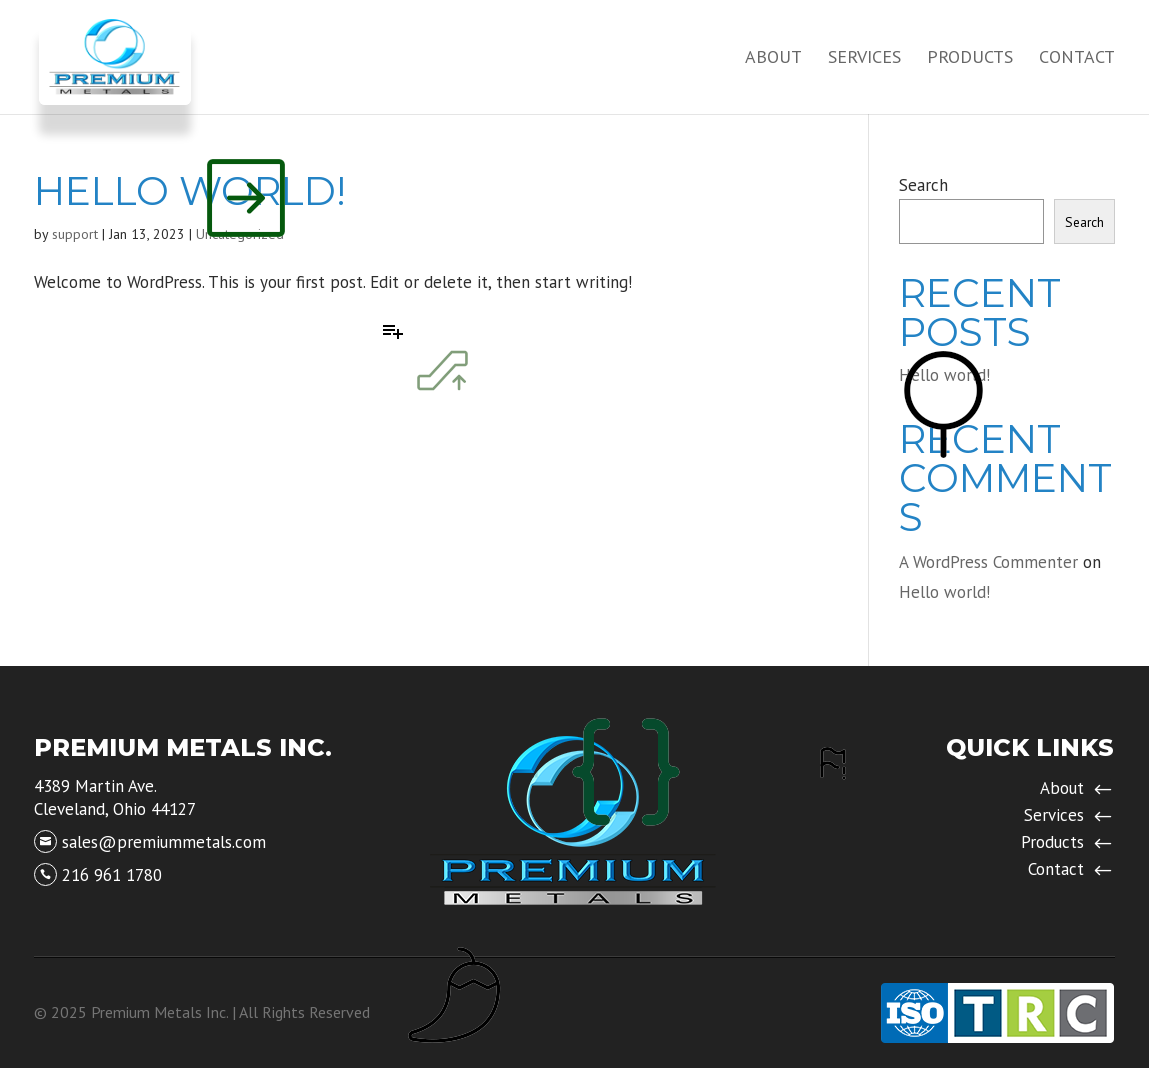  I want to click on report or flag content with an urgent issue, so click(833, 762).